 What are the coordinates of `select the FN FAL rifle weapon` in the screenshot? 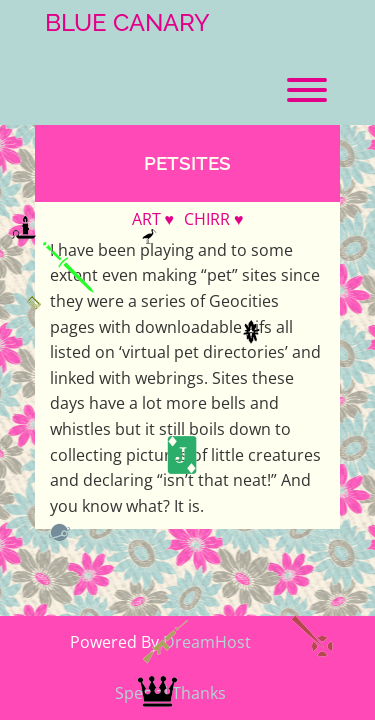 It's located at (165, 641).